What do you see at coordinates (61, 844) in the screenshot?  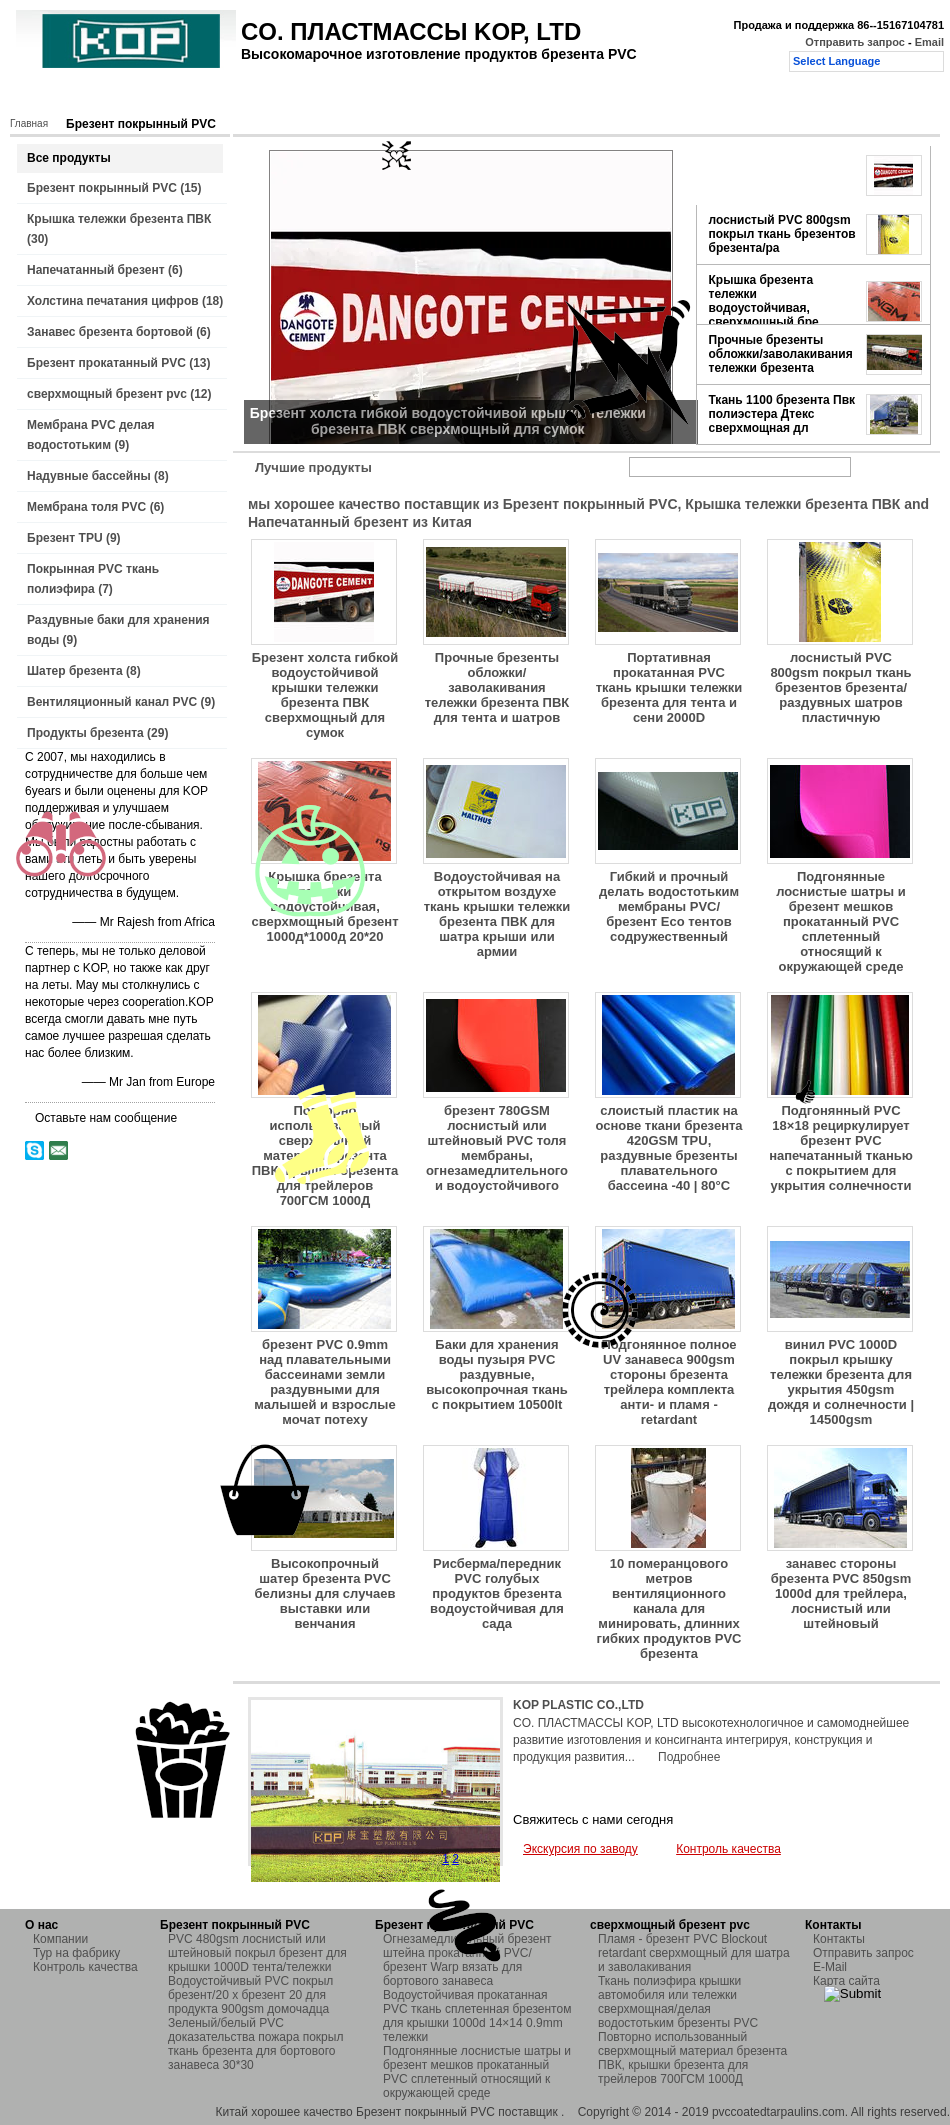 I see `search or explore content` at bounding box center [61, 844].